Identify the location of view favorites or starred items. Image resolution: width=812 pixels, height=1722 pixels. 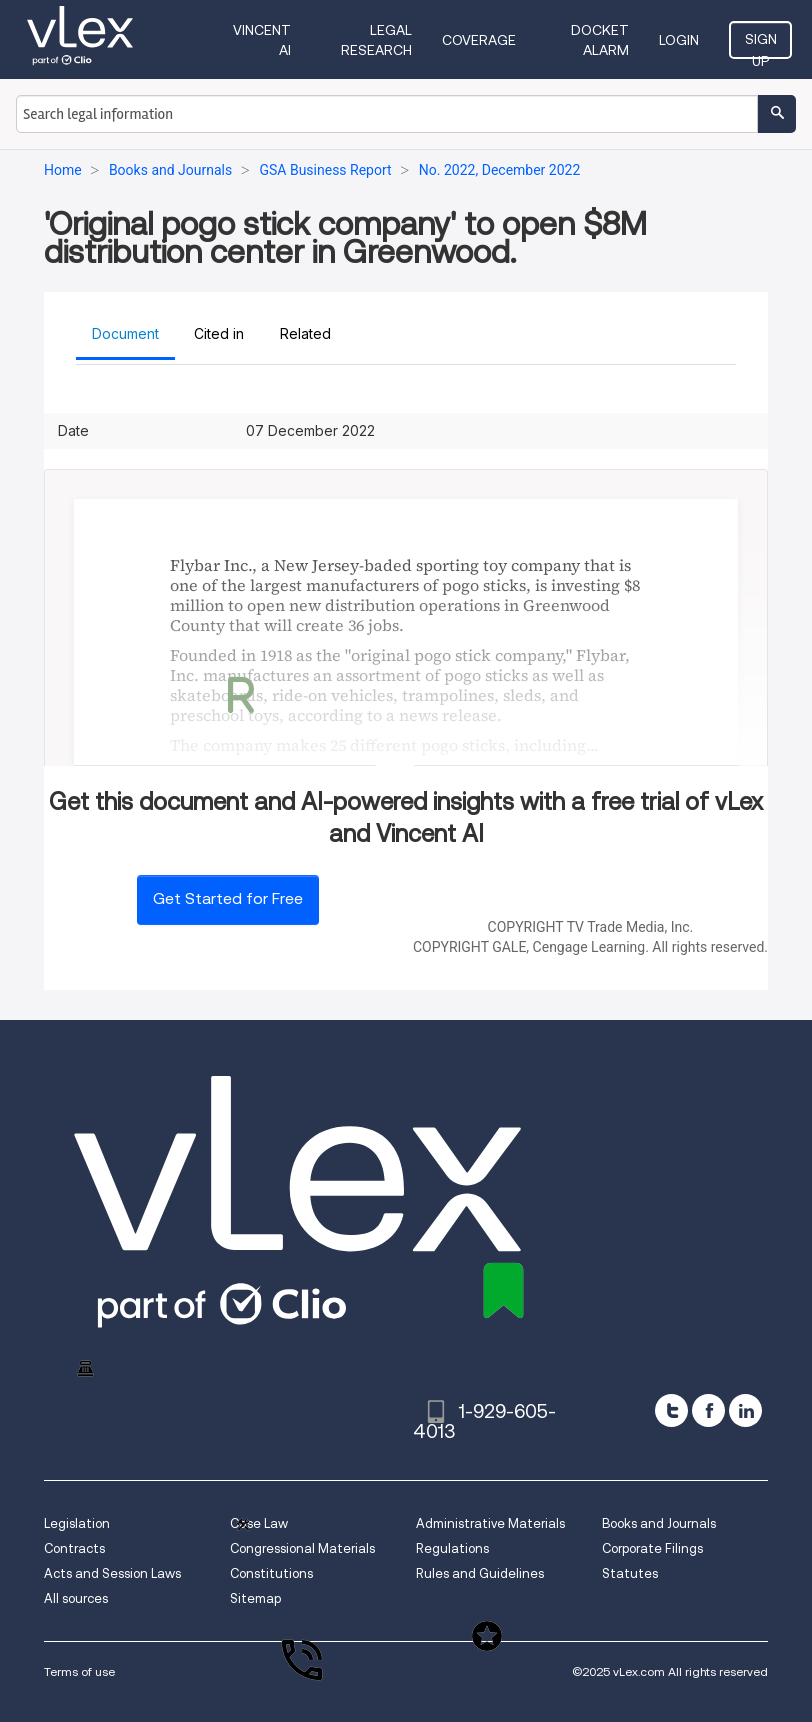
(487, 1636).